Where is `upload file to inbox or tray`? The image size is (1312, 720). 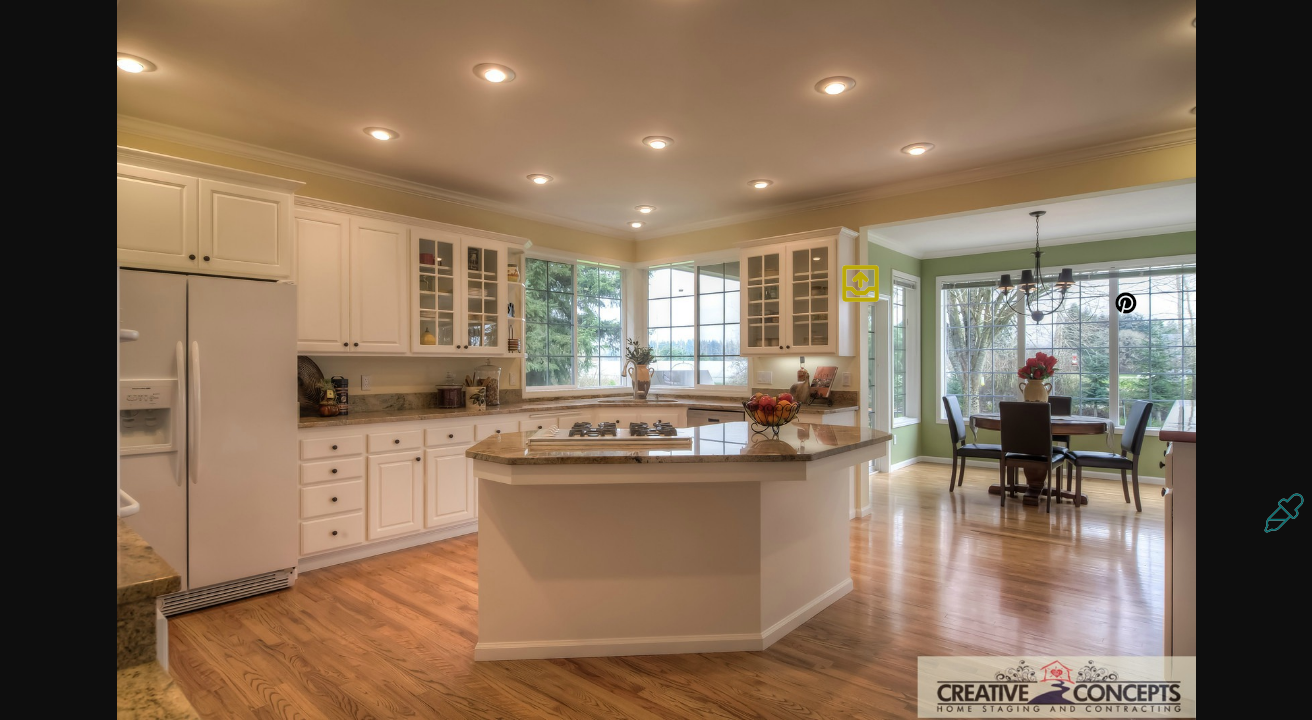
upload file to inbox or tray is located at coordinates (860, 283).